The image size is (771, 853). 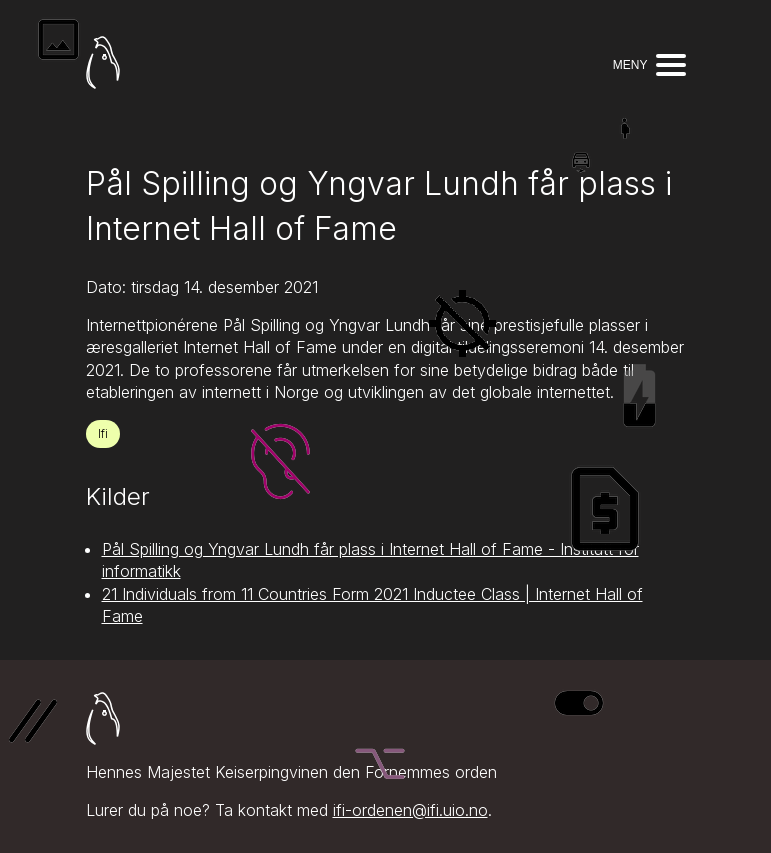 I want to click on view original image without cropping, so click(x=58, y=39).